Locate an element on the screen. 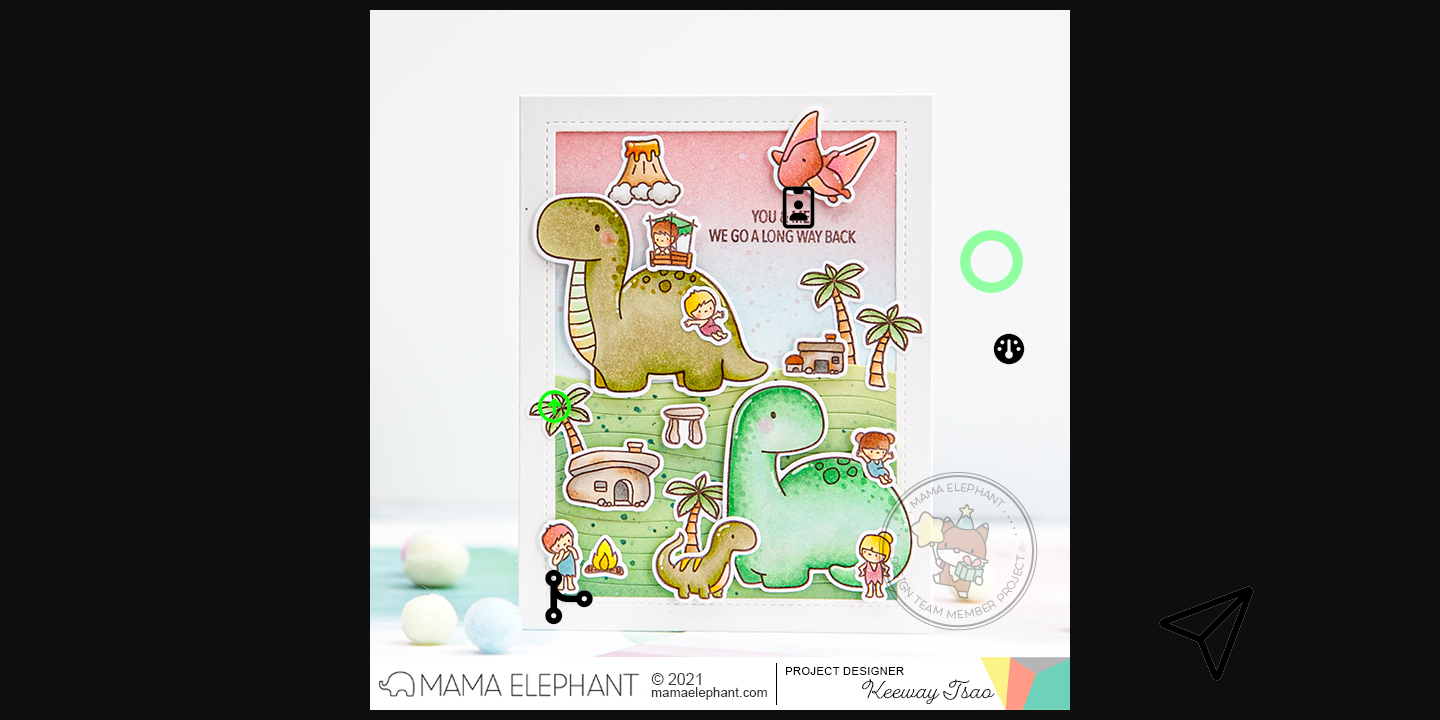  view performance or speed metrics is located at coordinates (1009, 349).